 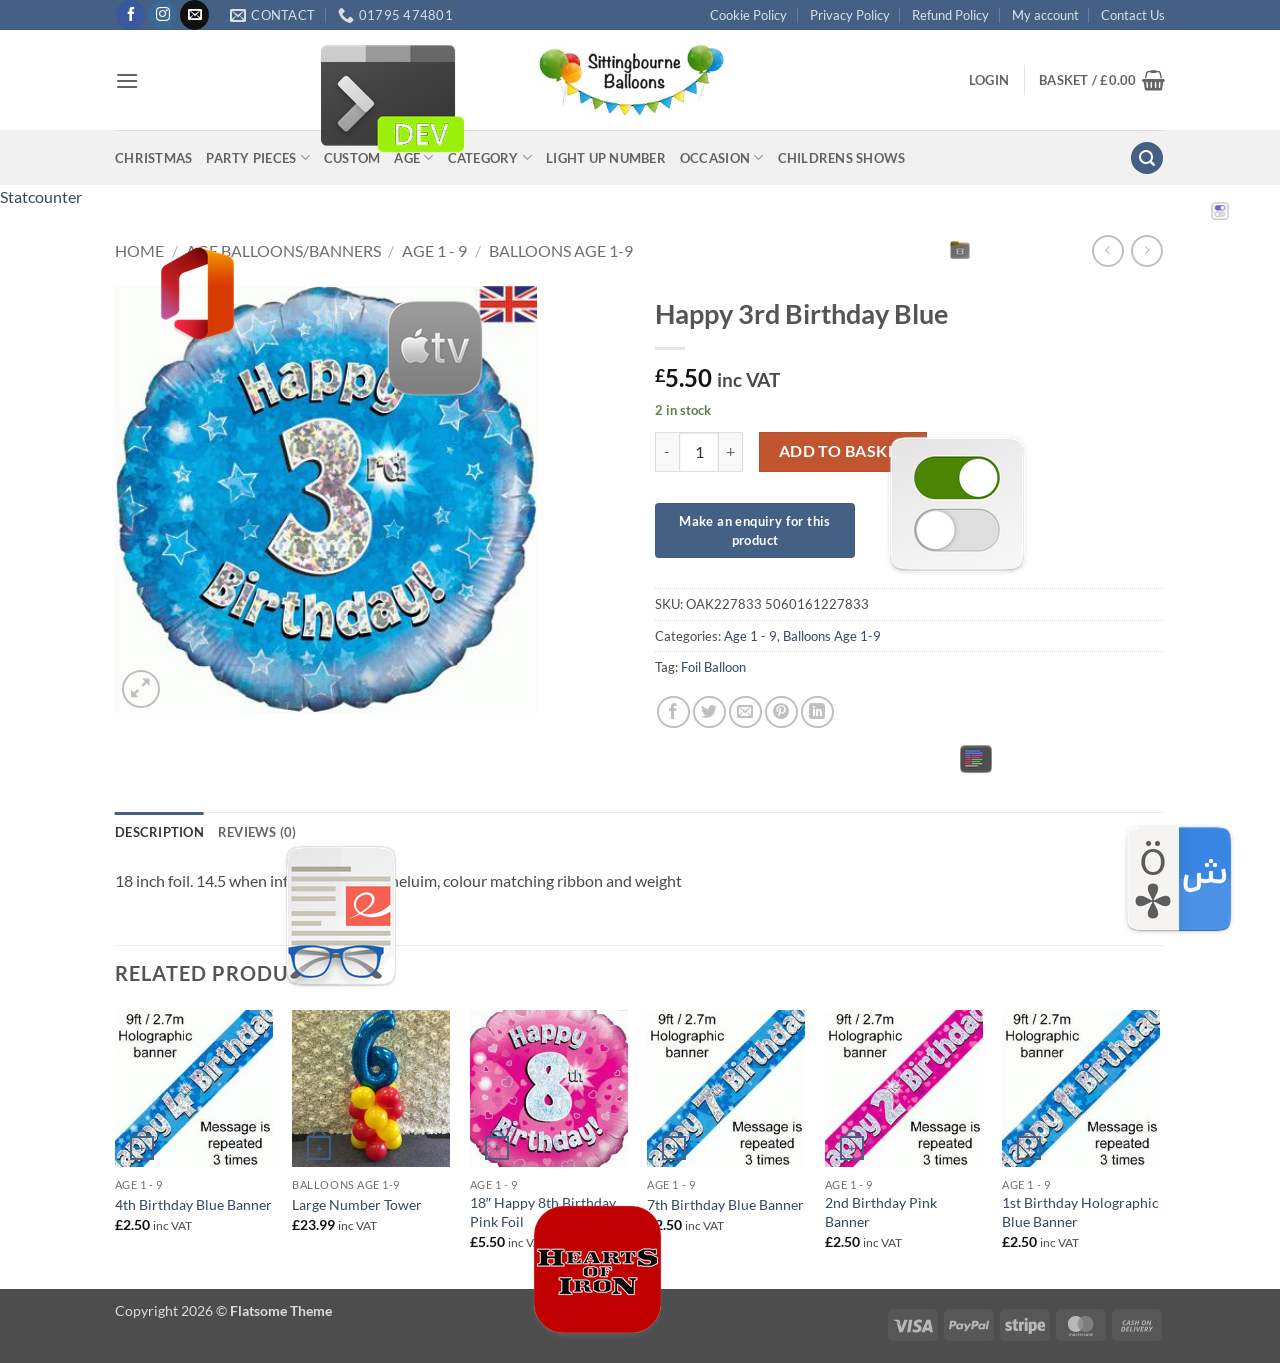 What do you see at coordinates (341, 916) in the screenshot?
I see `open evince document viewer` at bounding box center [341, 916].